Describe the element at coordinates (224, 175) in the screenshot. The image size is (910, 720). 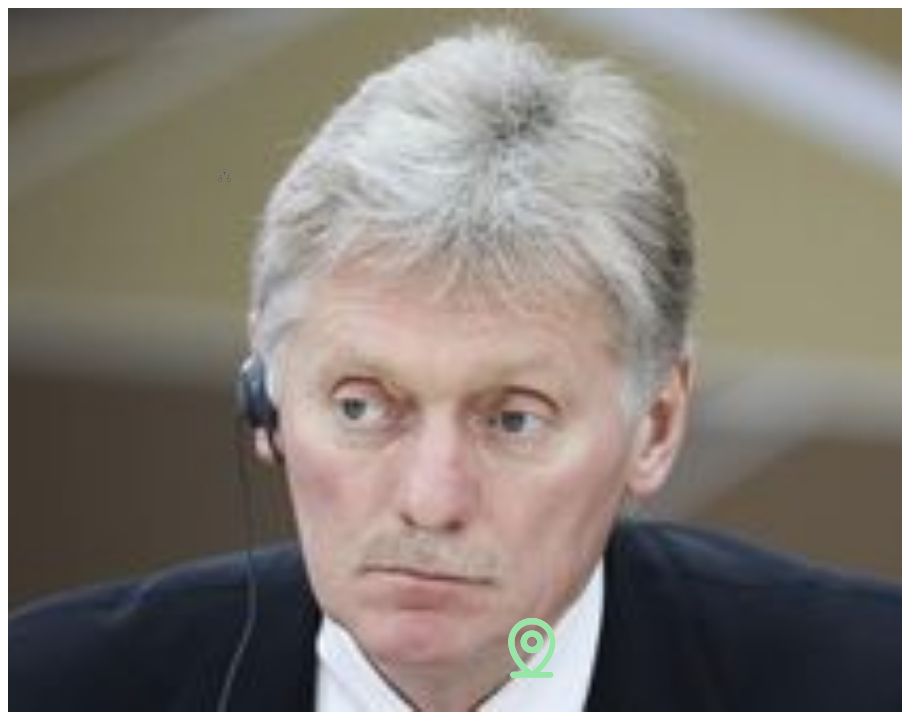
I see `view network topology or connections` at that location.